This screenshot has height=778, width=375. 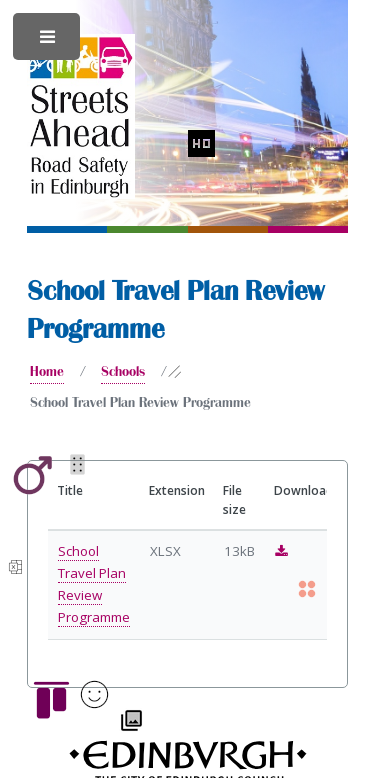 I want to click on view photo collections or albums, so click(x=131, y=720).